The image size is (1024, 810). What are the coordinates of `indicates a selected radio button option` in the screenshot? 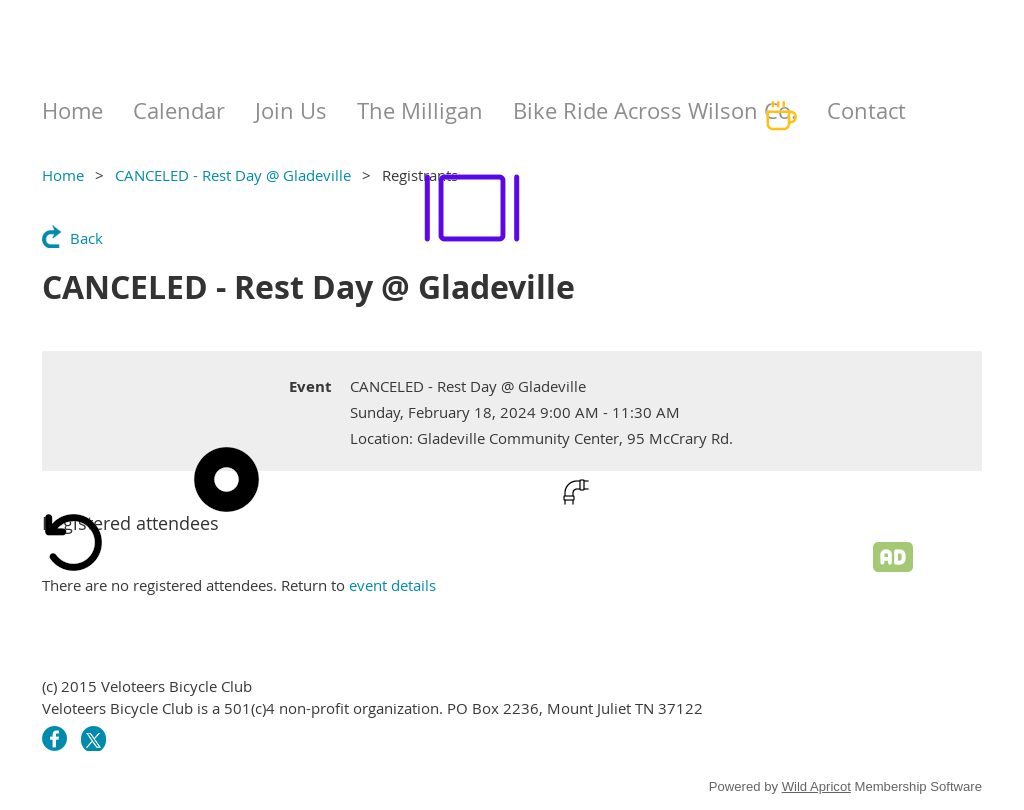 It's located at (226, 479).